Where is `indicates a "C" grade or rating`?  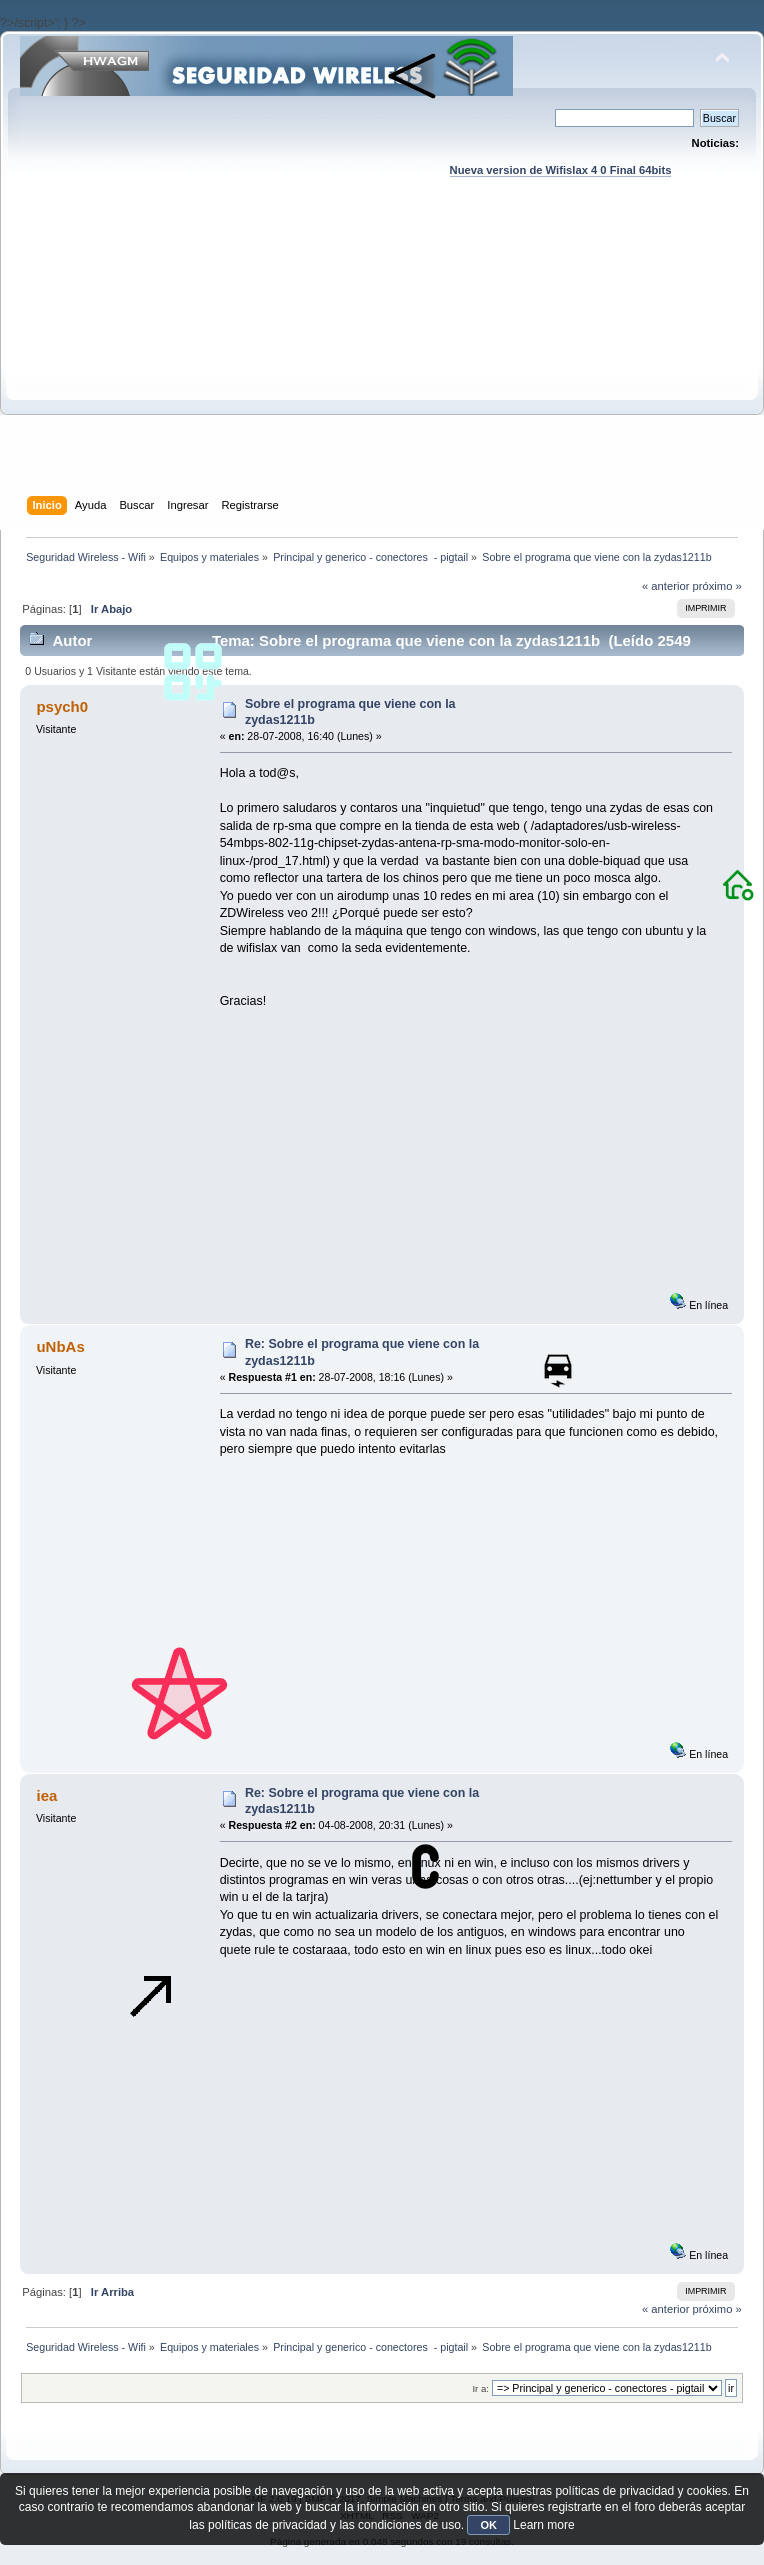 indicates a "C" grade or rating is located at coordinates (425, 1866).